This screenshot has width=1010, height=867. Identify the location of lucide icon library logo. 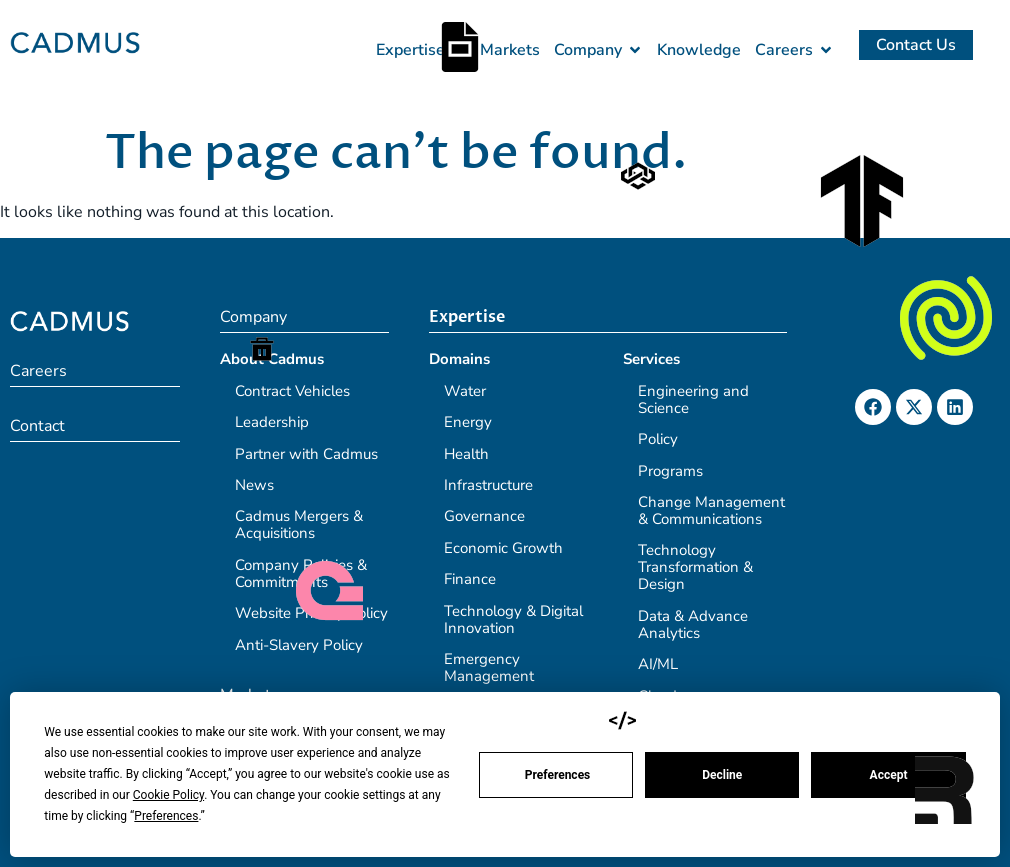
(946, 318).